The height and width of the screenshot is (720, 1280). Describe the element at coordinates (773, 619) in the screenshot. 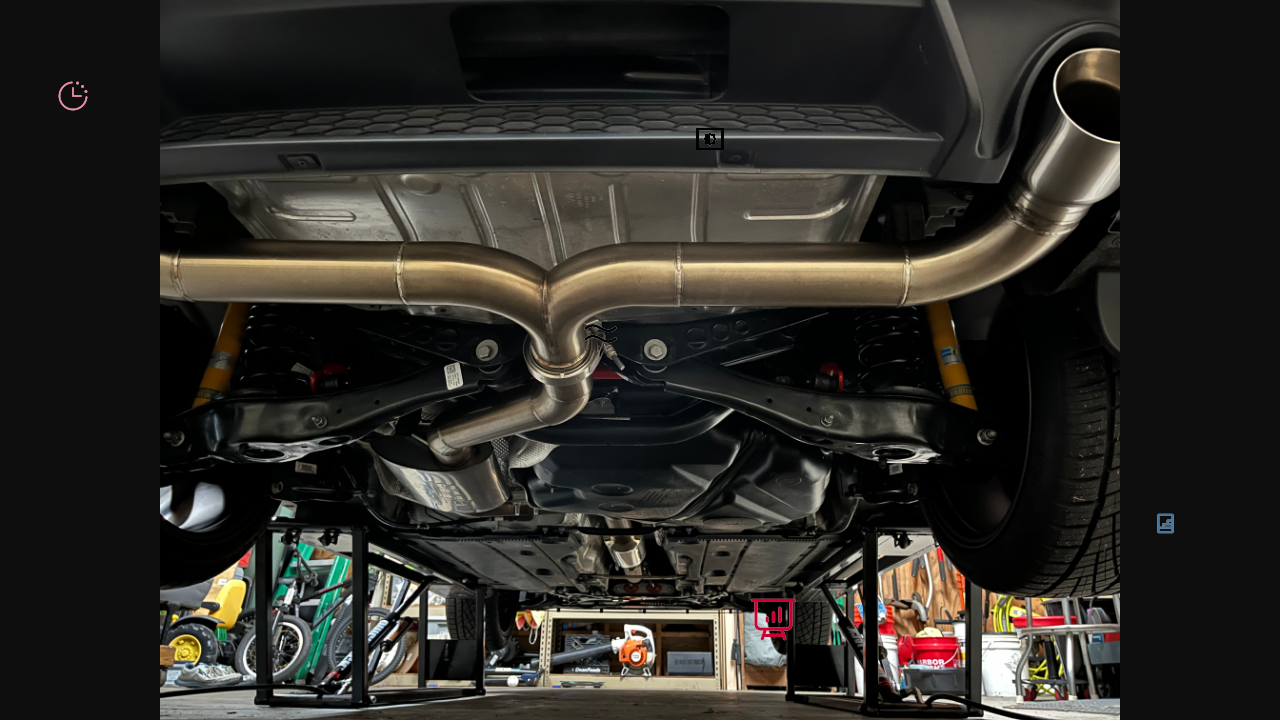

I see `view presentation or slideshow` at that location.